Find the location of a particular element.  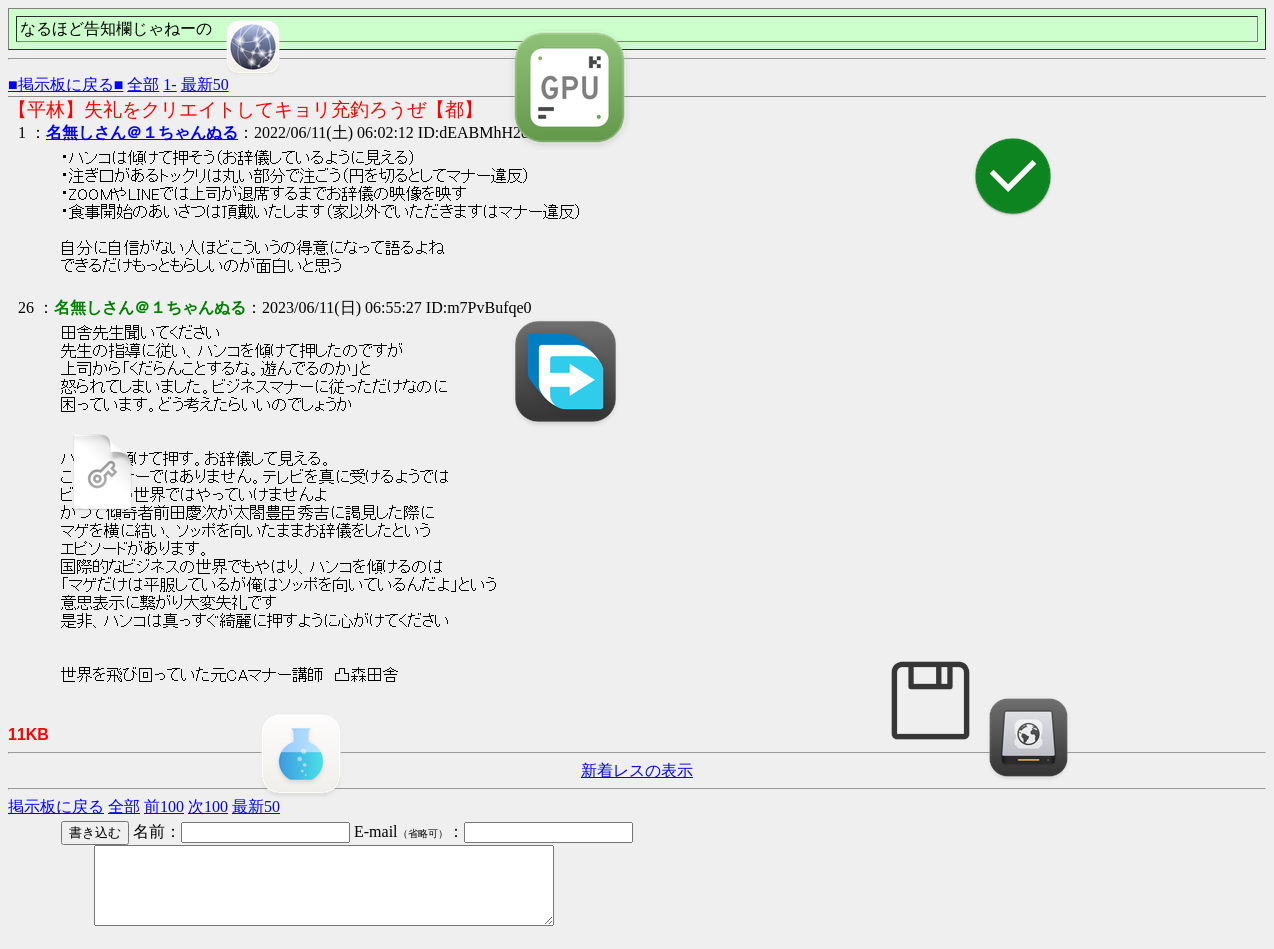

indicates file is fully synced with Insync cloud storage is located at coordinates (1013, 176).